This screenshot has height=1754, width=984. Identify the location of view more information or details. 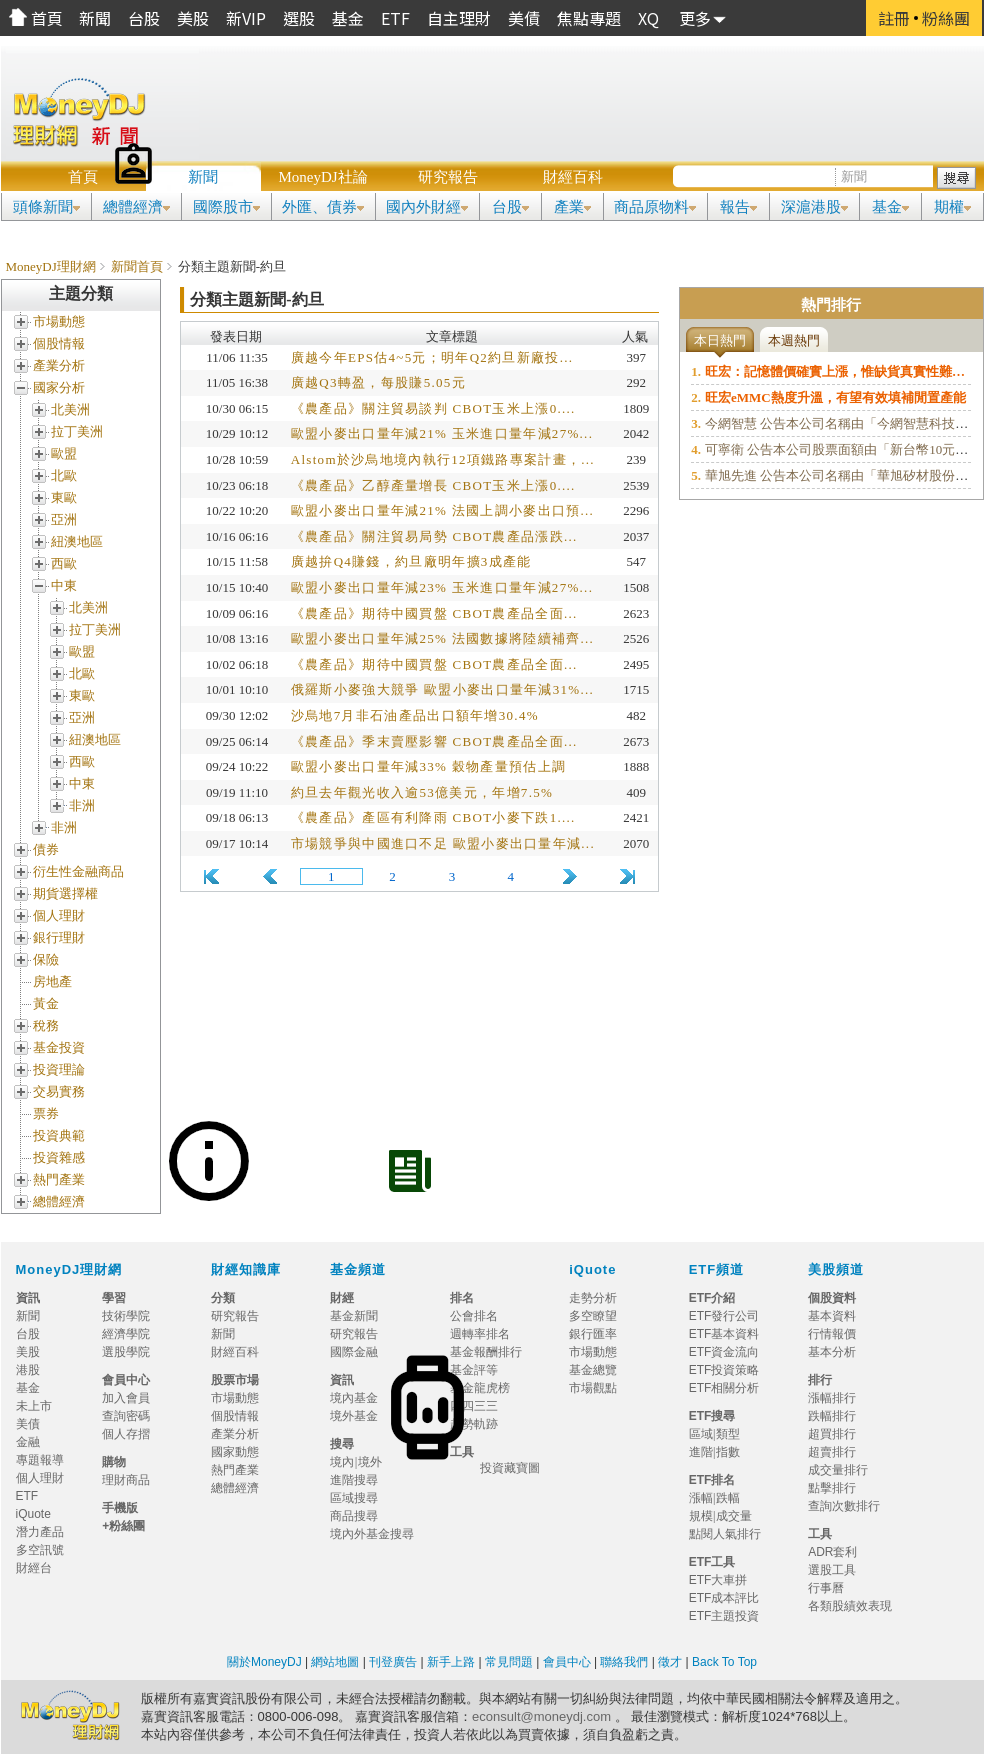
(209, 1161).